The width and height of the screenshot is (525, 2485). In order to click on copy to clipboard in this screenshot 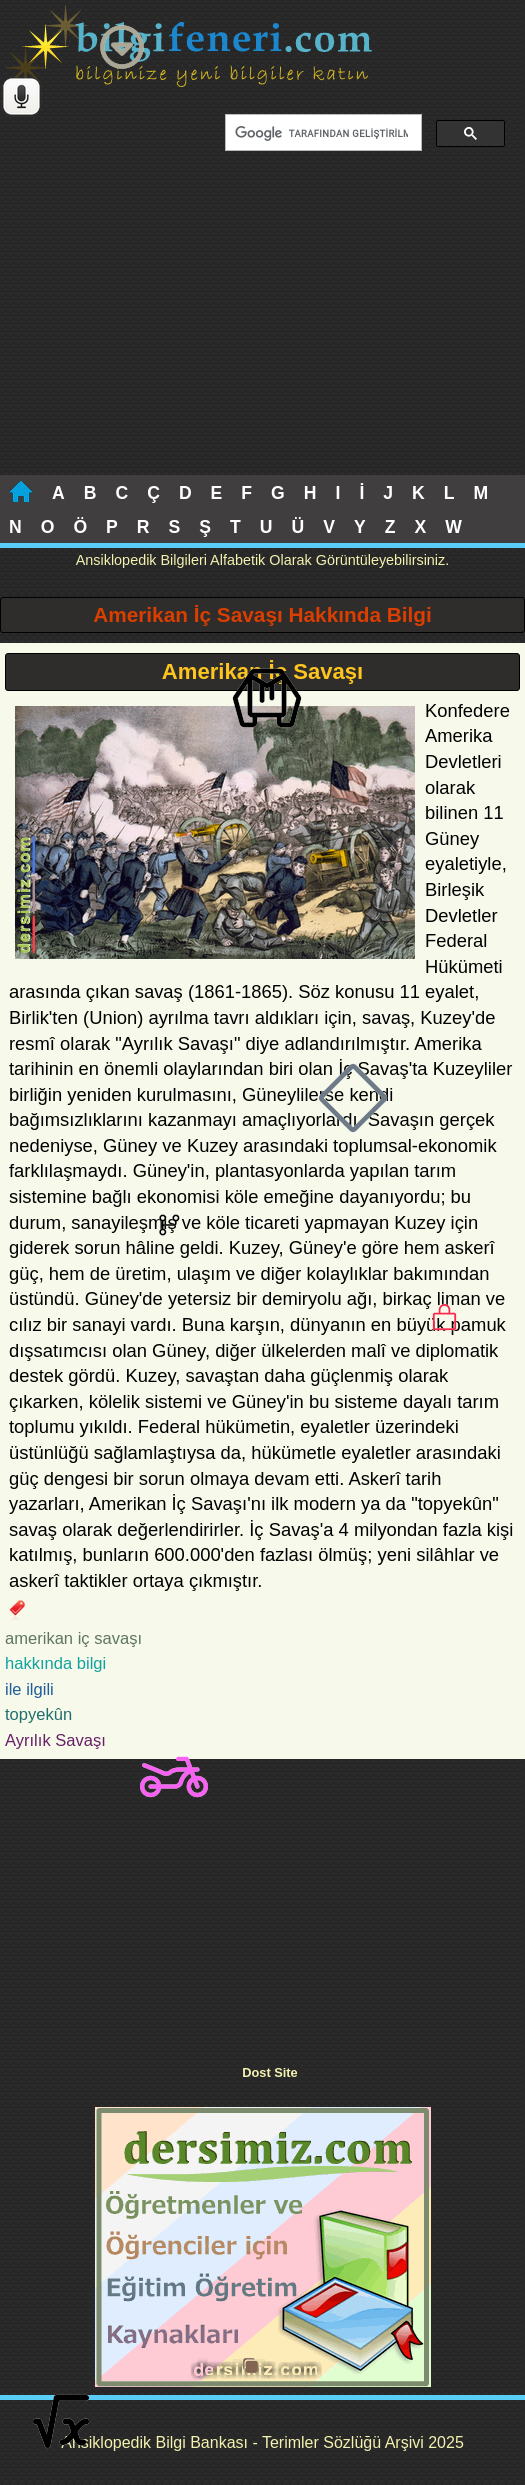, I will do `click(250, 2365)`.